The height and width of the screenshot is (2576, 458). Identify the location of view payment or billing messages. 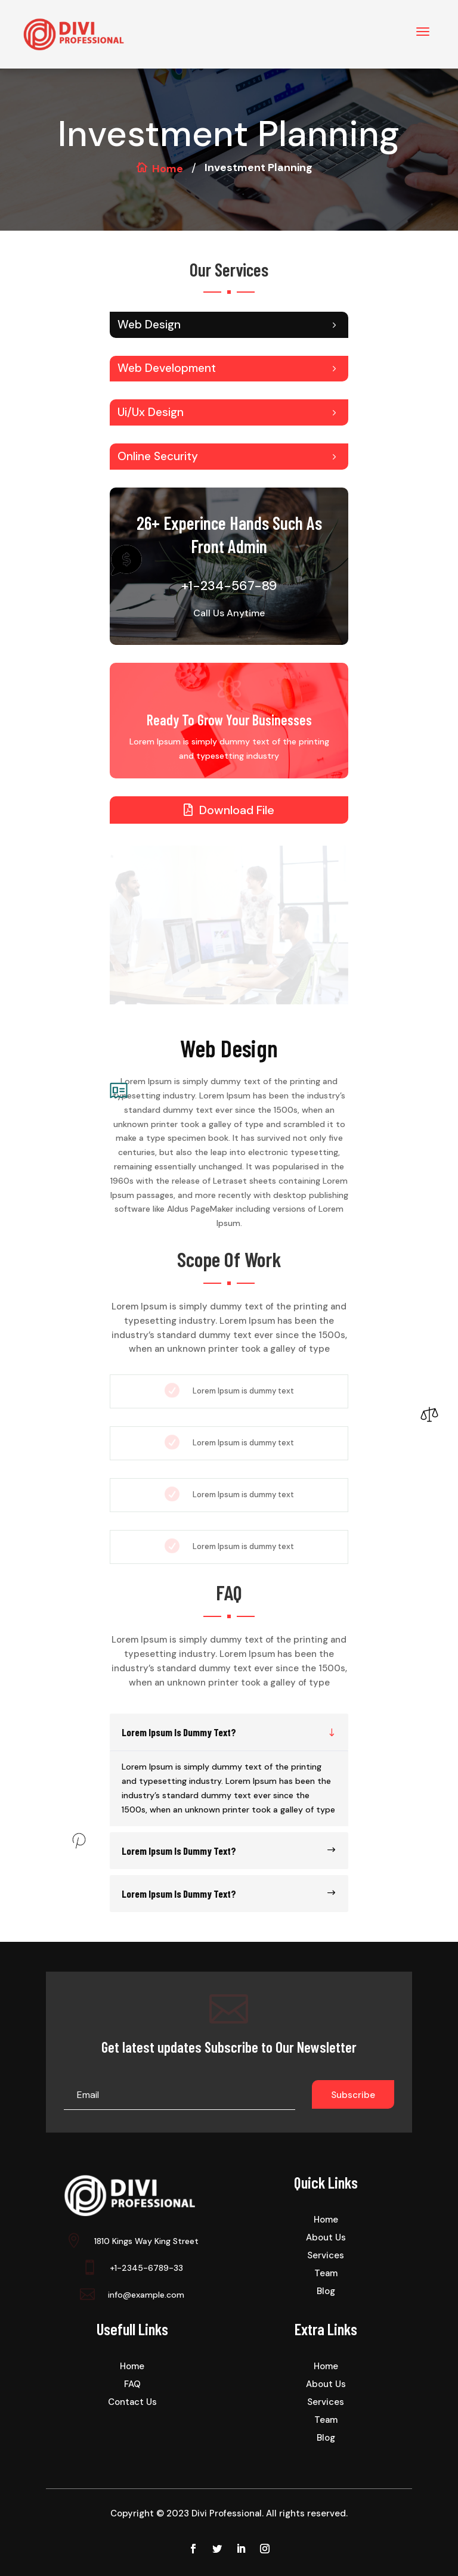
(126, 560).